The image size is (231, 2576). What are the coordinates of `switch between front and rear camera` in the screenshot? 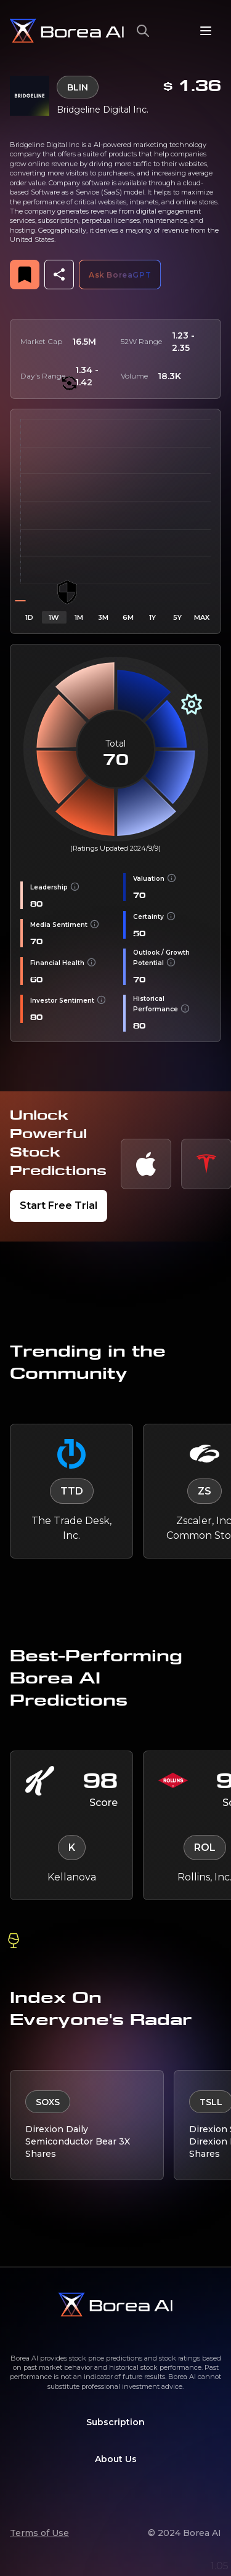 It's located at (69, 383).